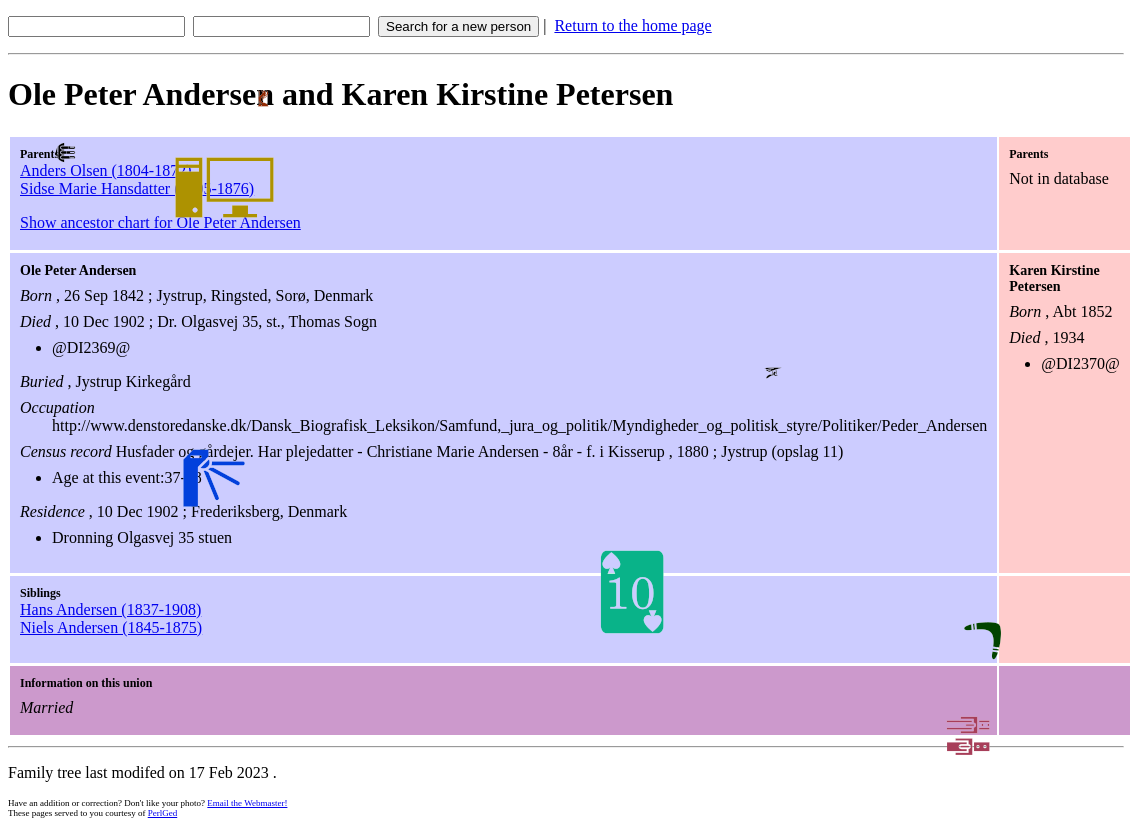 This screenshot has height=827, width=1132. What do you see at coordinates (65, 152) in the screenshot?
I see `grab or drag interaction gesture` at bounding box center [65, 152].